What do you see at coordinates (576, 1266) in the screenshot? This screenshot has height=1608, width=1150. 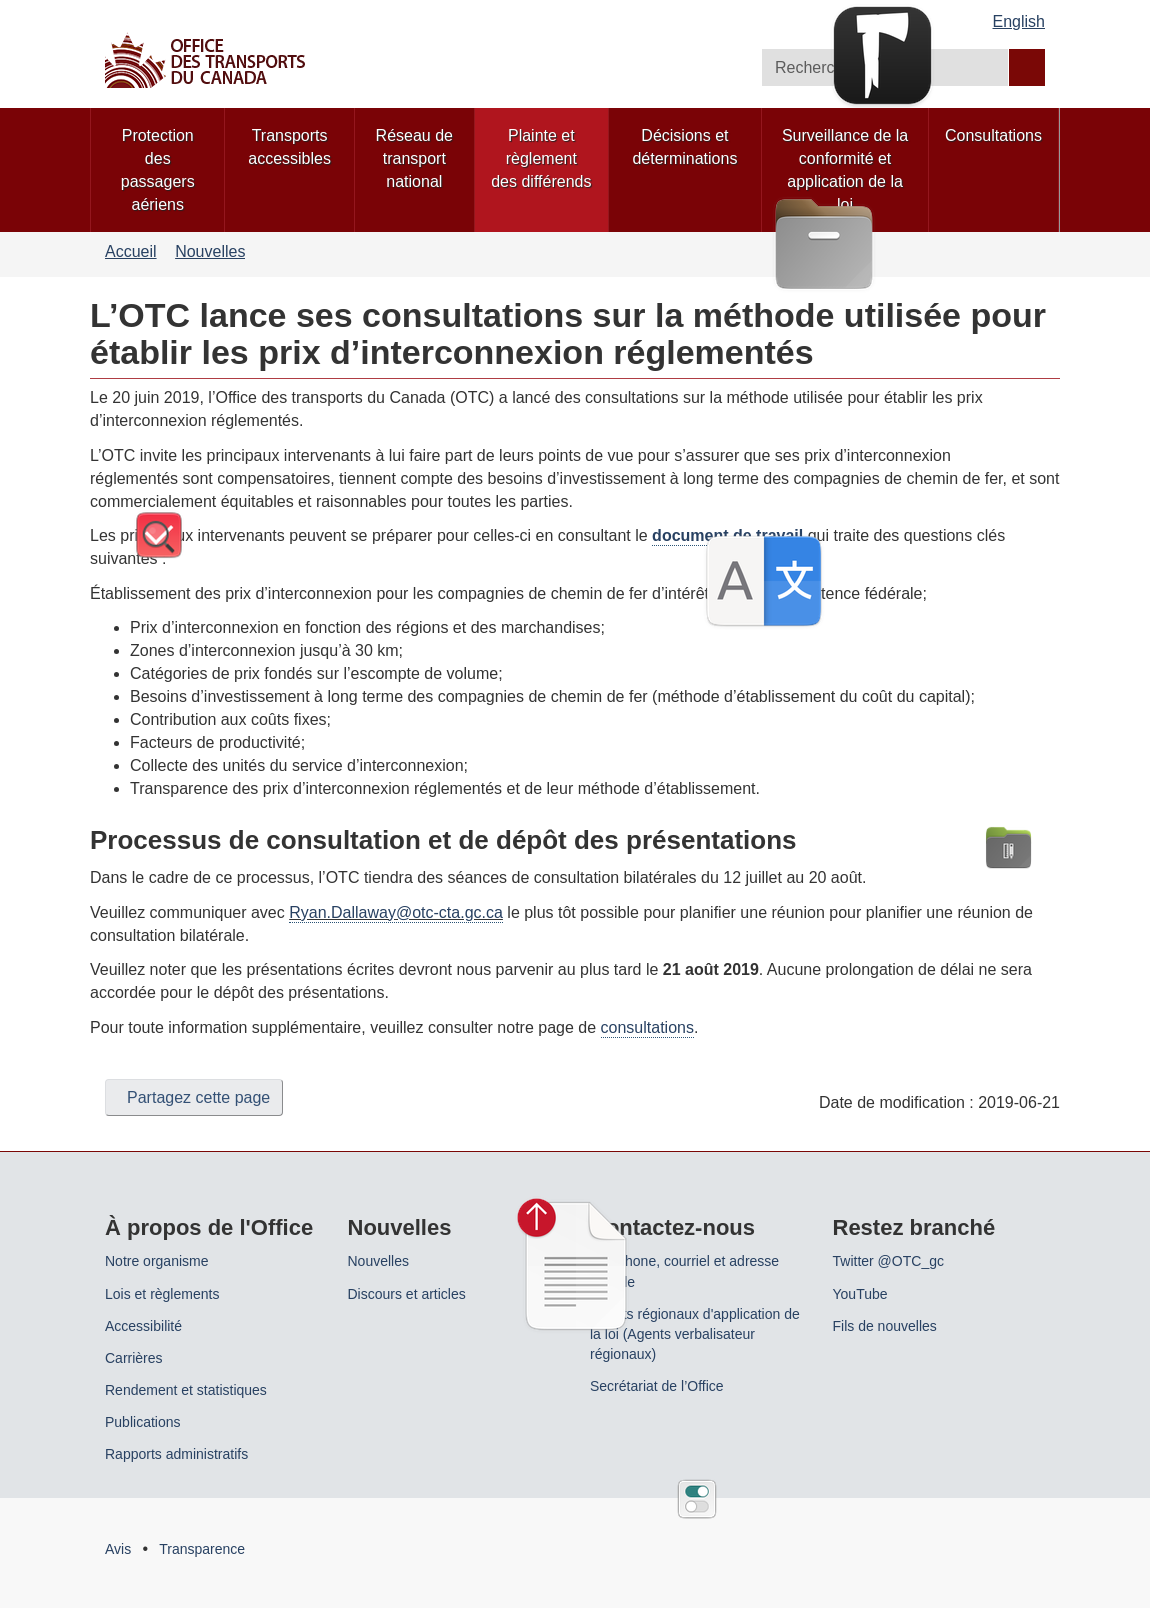 I see `send file via bluetooth` at bounding box center [576, 1266].